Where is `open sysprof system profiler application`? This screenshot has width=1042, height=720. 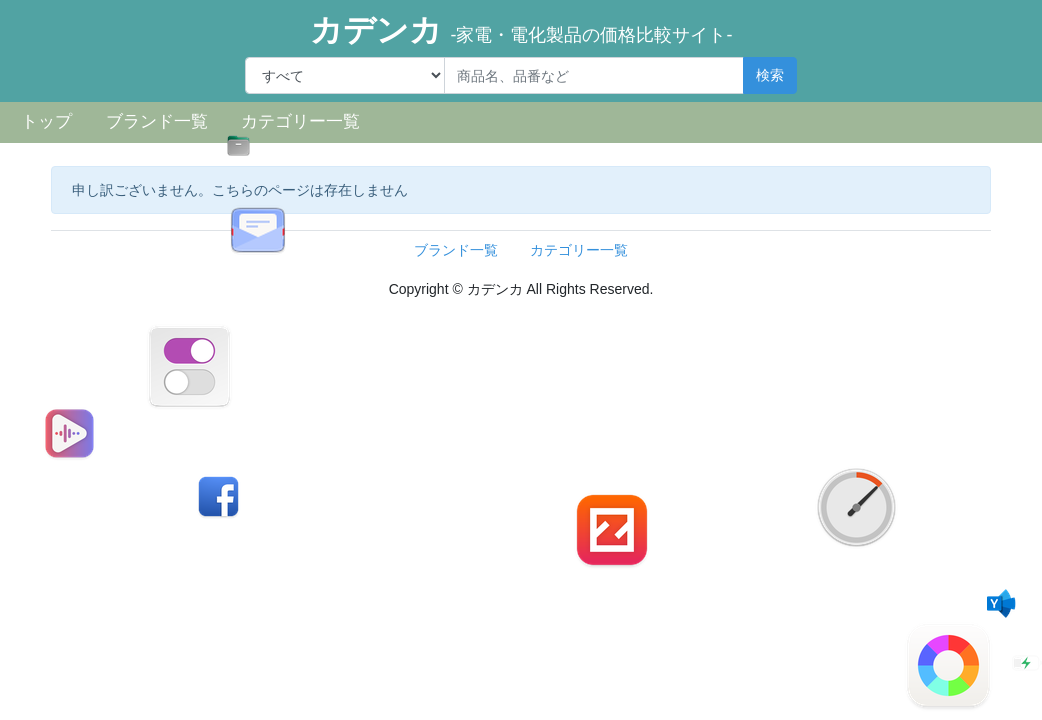 open sysprof system profiler application is located at coordinates (856, 507).